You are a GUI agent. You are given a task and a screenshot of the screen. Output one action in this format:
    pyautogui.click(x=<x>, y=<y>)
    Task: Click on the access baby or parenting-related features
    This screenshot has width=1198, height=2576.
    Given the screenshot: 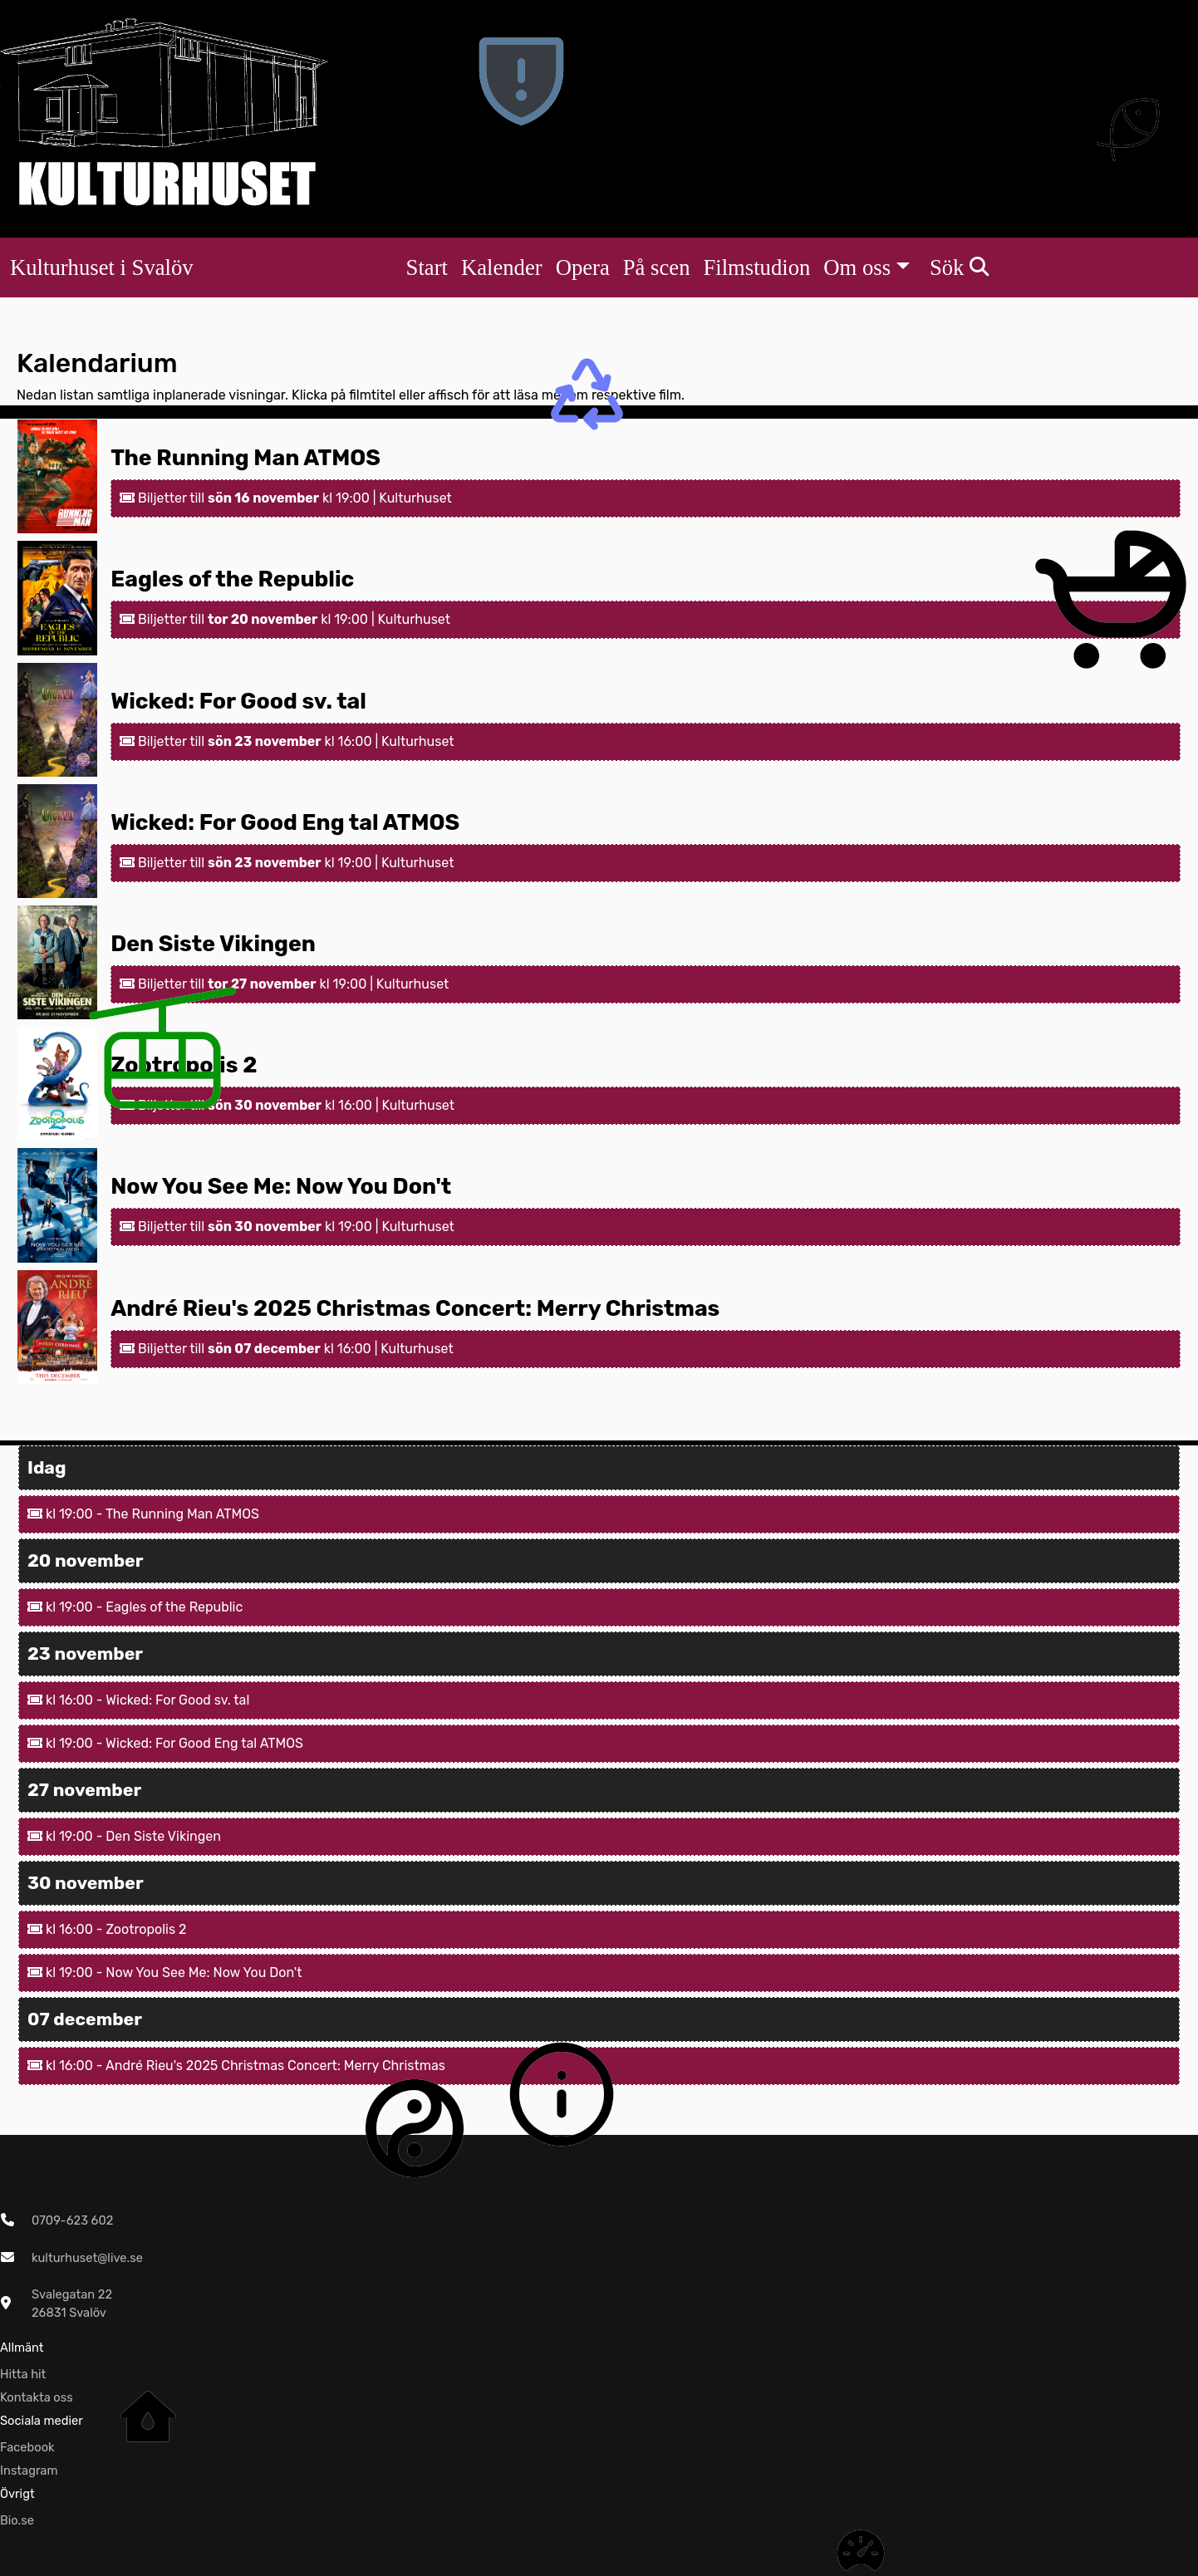 What is the action you would take?
    pyautogui.click(x=1112, y=594)
    